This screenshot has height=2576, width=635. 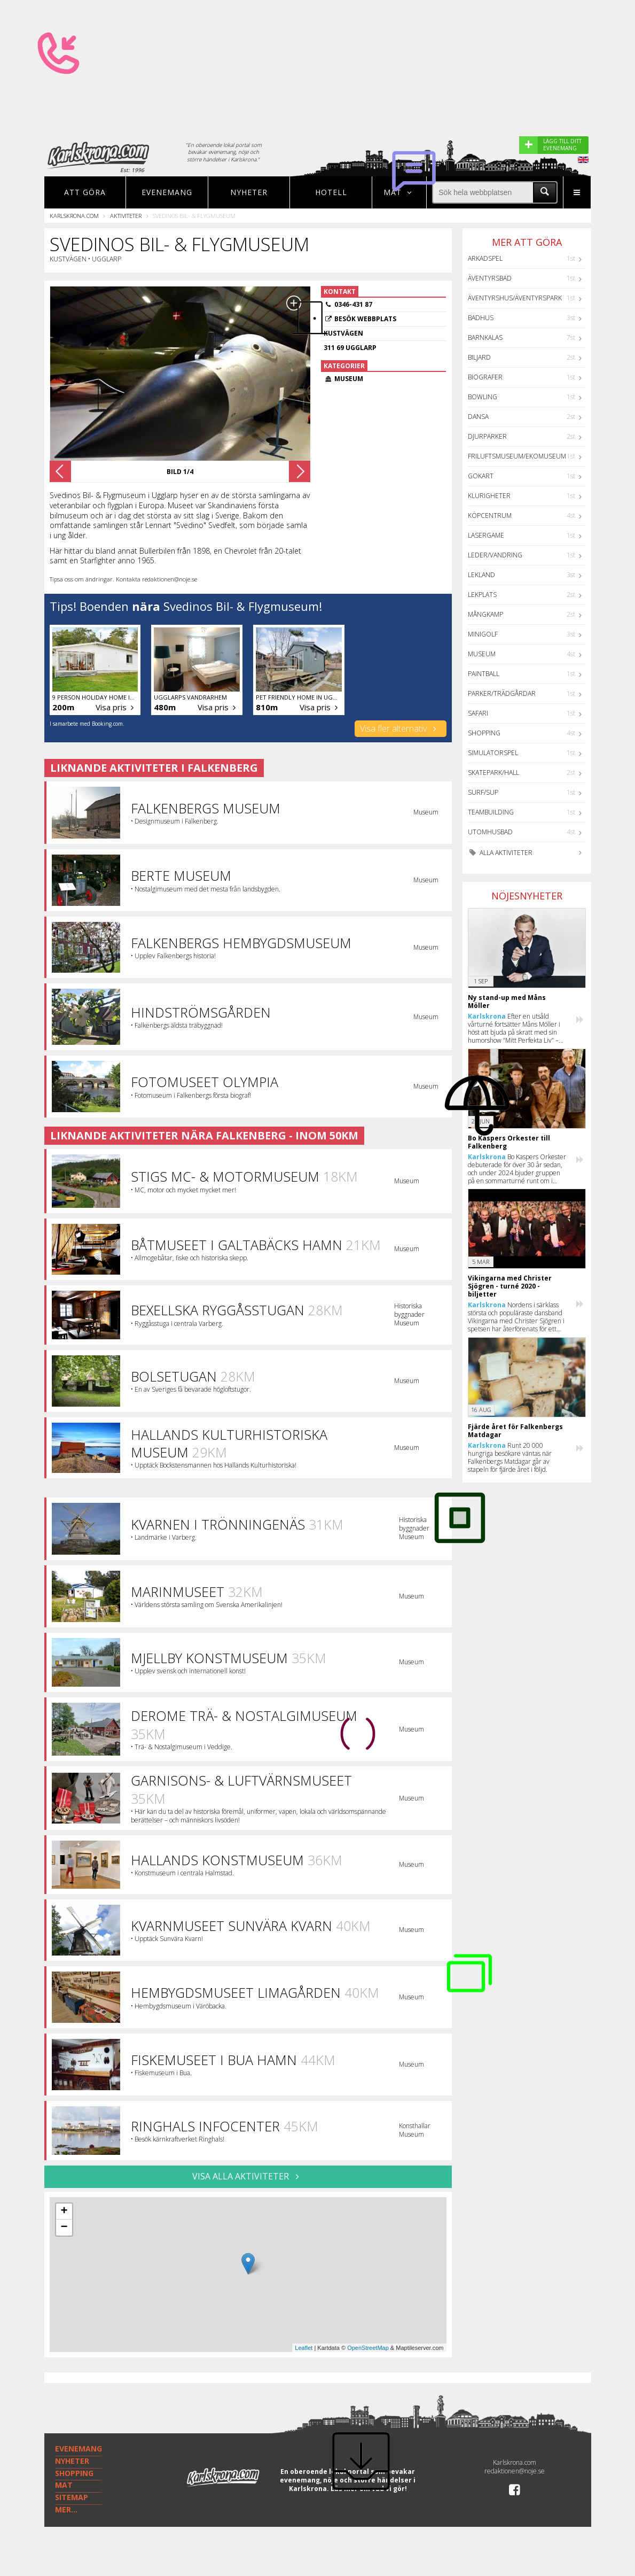 I want to click on view app or brand logo, so click(x=460, y=1518).